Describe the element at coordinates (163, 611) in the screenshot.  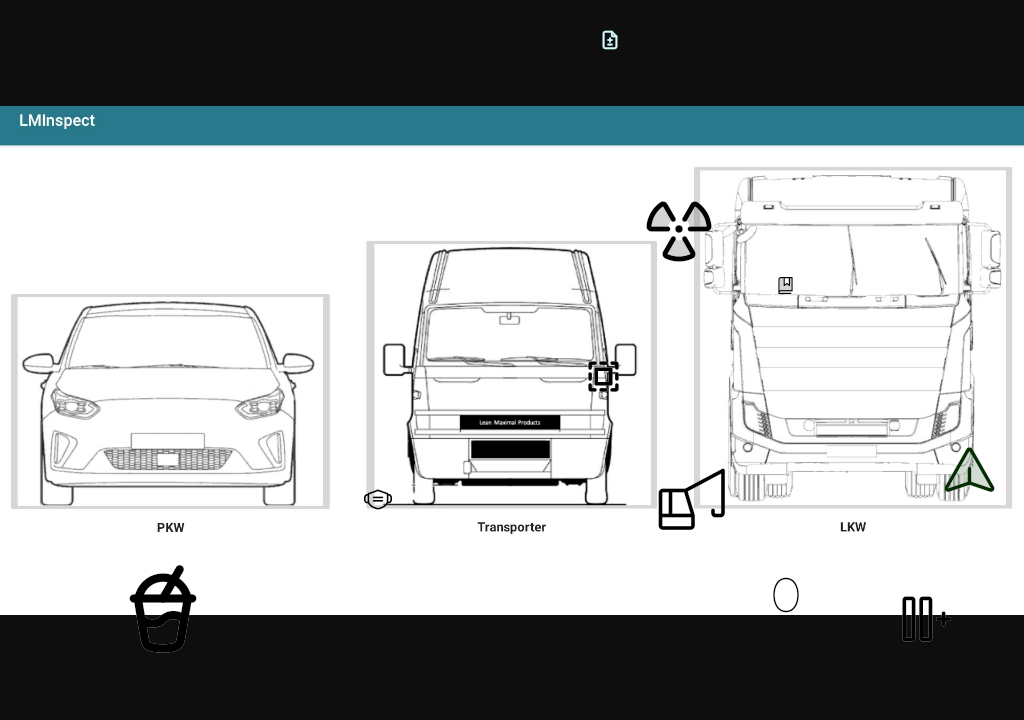
I see `order bubble tea or drinks` at that location.